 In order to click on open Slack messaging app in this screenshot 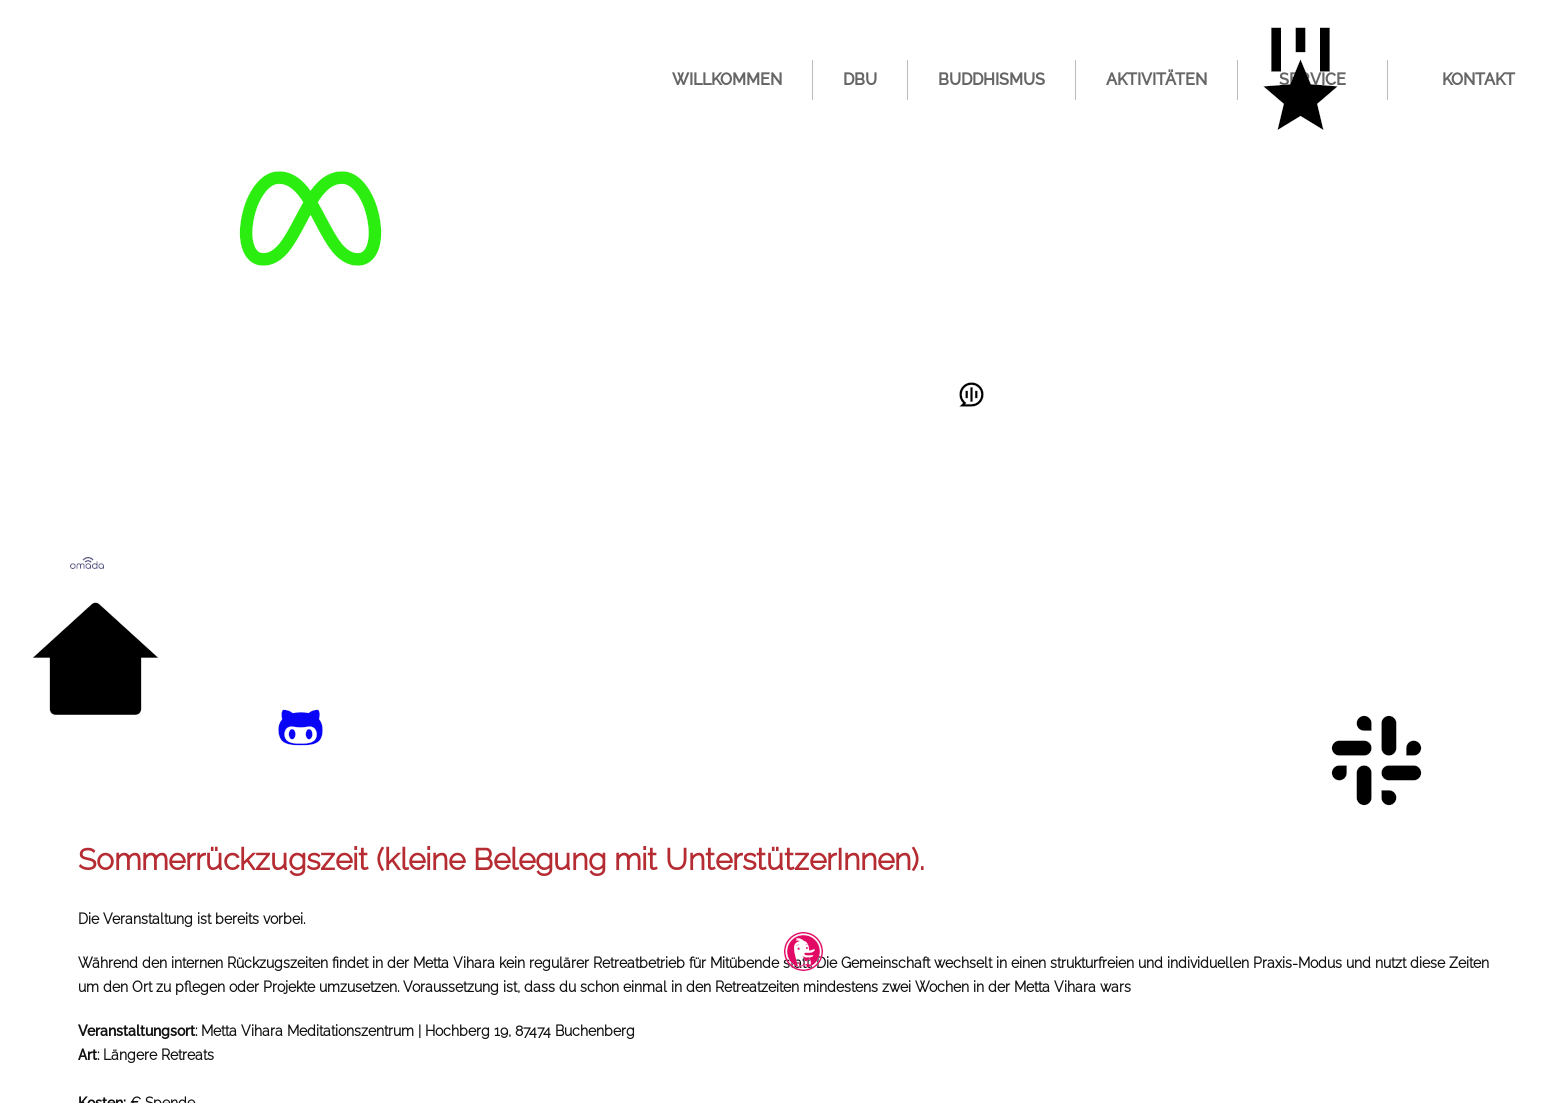, I will do `click(1376, 760)`.